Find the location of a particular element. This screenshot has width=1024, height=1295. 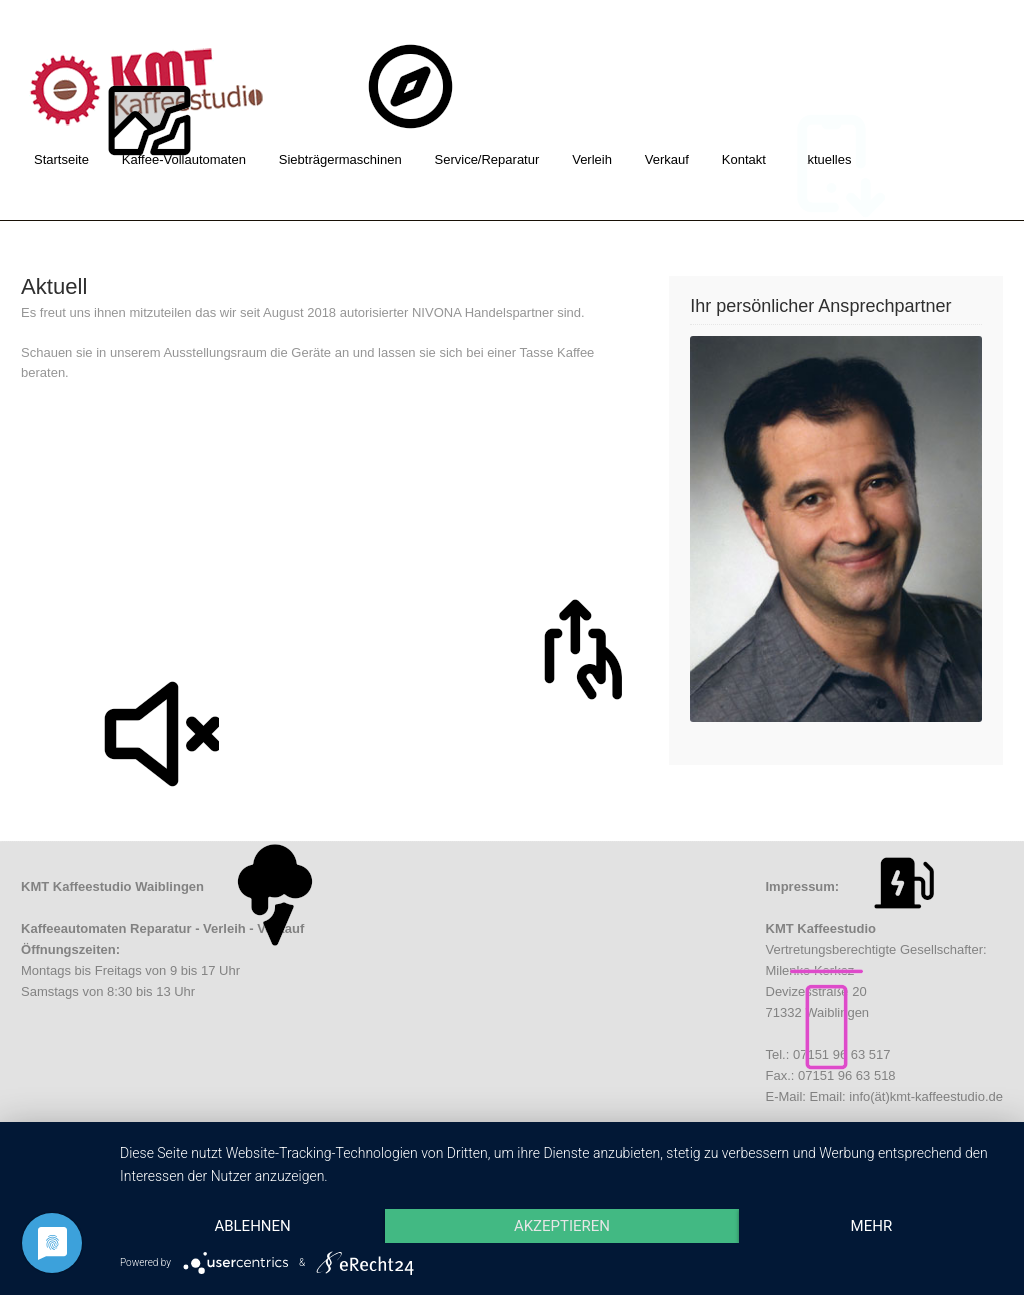

align object to top edge is located at coordinates (826, 1017).